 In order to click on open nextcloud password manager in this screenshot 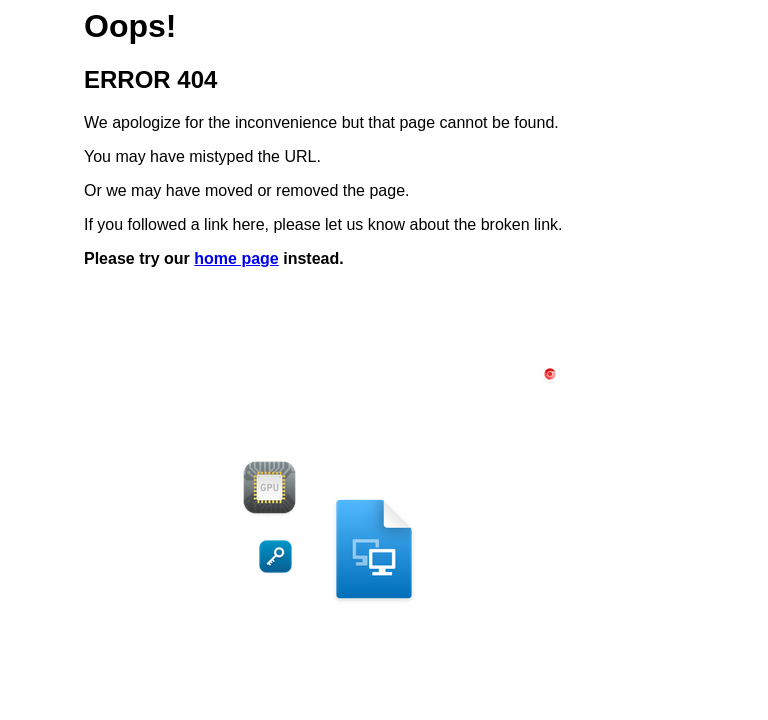, I will do `click(275, 556)`.